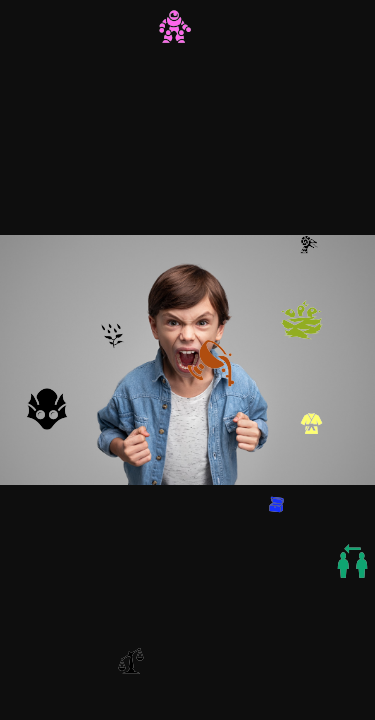 The image size is (375, 720). Describe the element at coordinates (309, 244) in the screenshot. I see `viking ship figurehead or norse-themed game element` at that location.